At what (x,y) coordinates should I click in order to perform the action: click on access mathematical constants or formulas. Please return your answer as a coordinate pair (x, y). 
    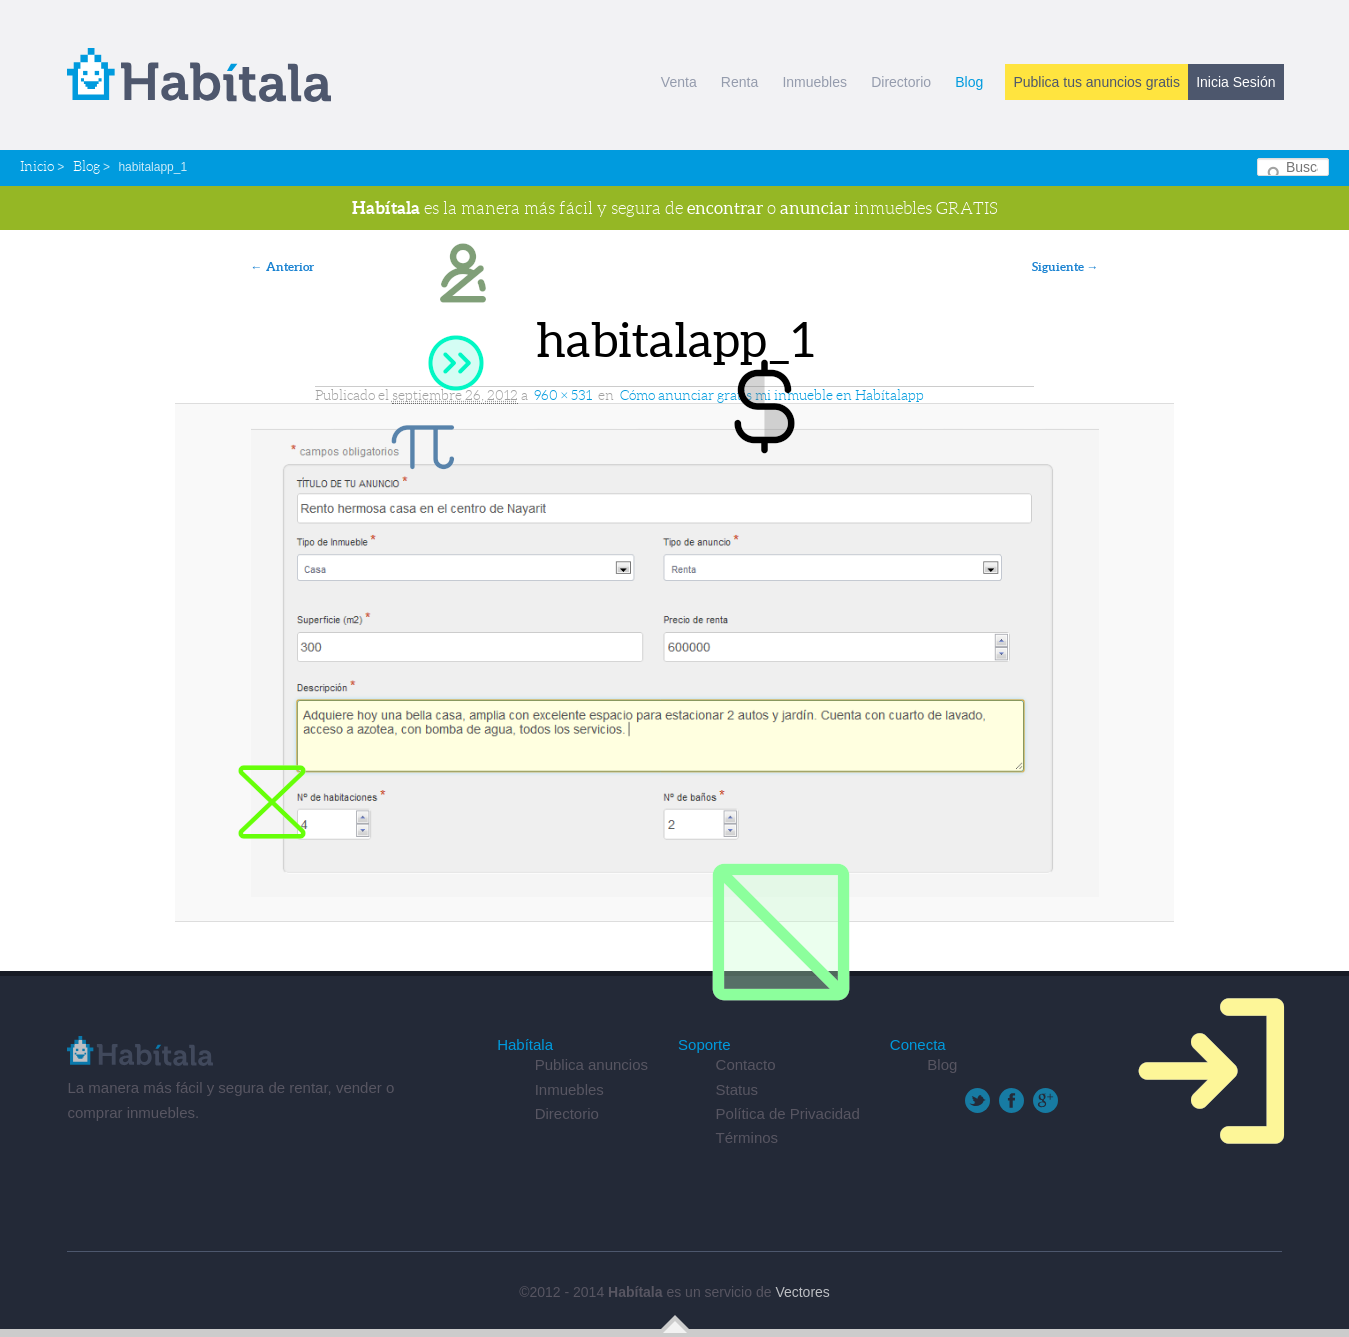
    Looking at the image, I should click on (424, 446).